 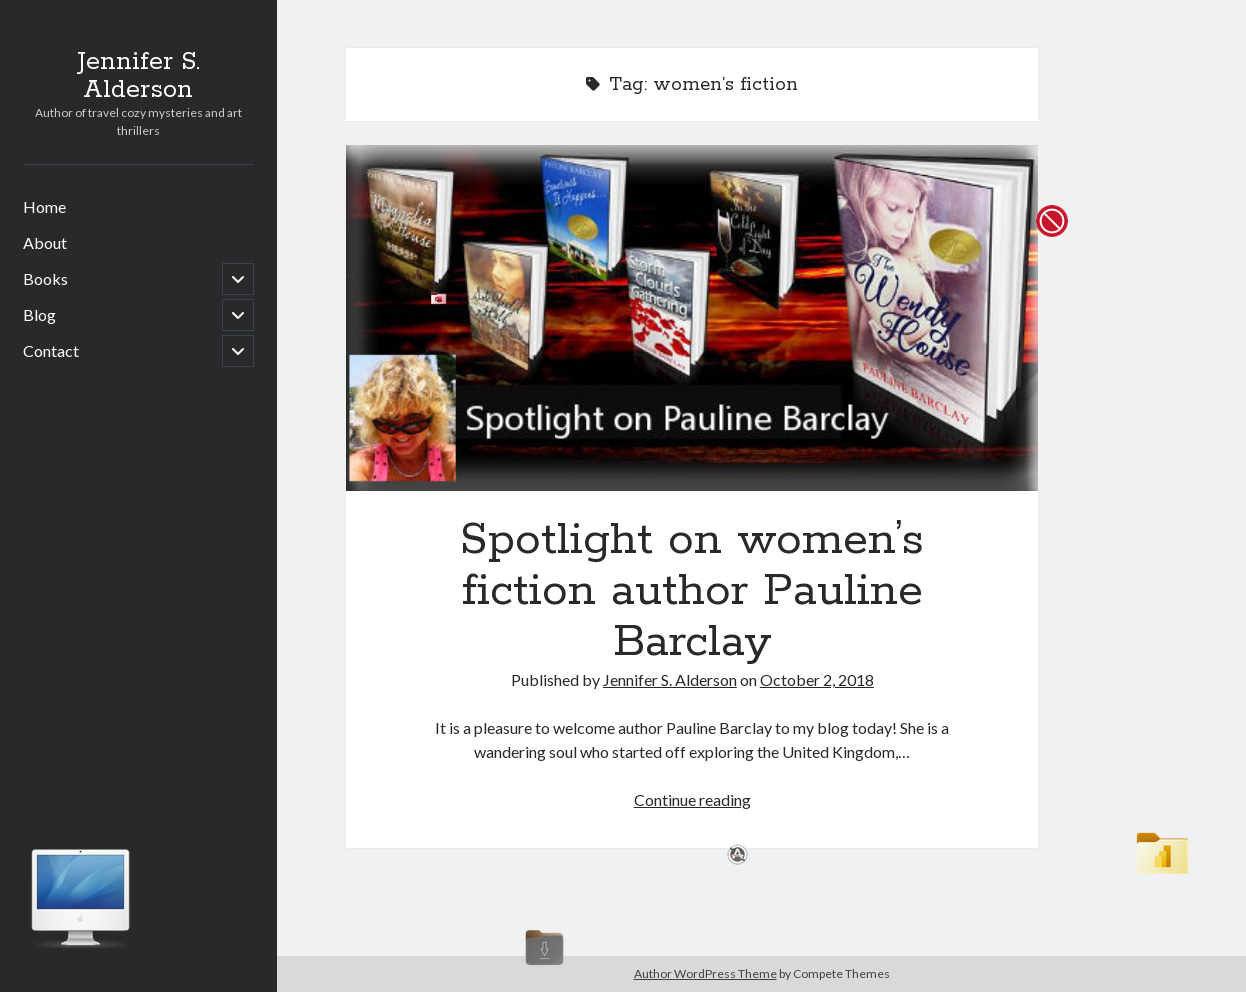 What do you see at coordinates (544, 947) in the screenshot?
I see `access your downloads folder` at bounding box center [544, 947].